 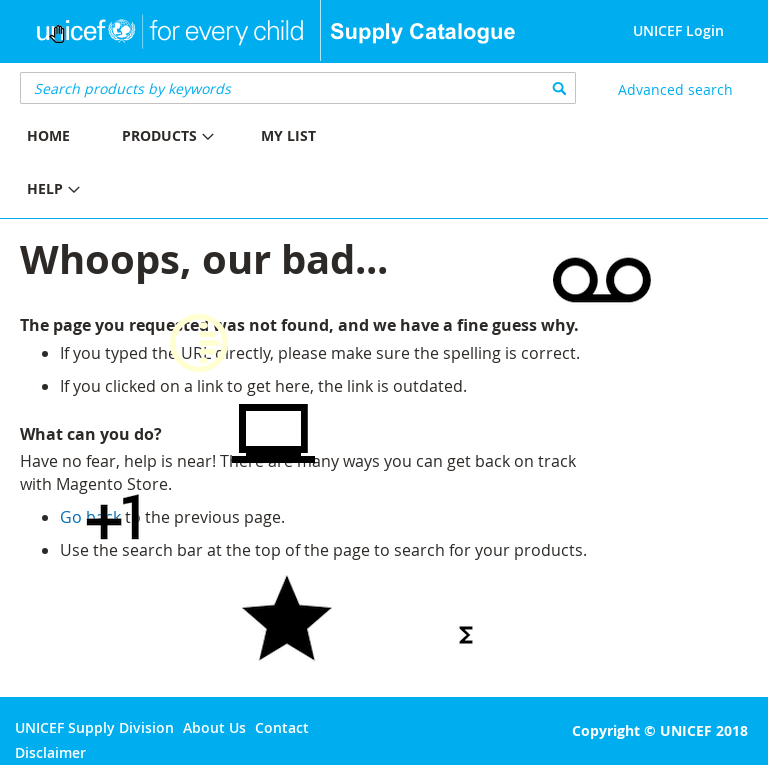 What do you see at coordinates (602, 282) in the screenshot?
I see `access voicemail messages` at bounding box center [602, 282].